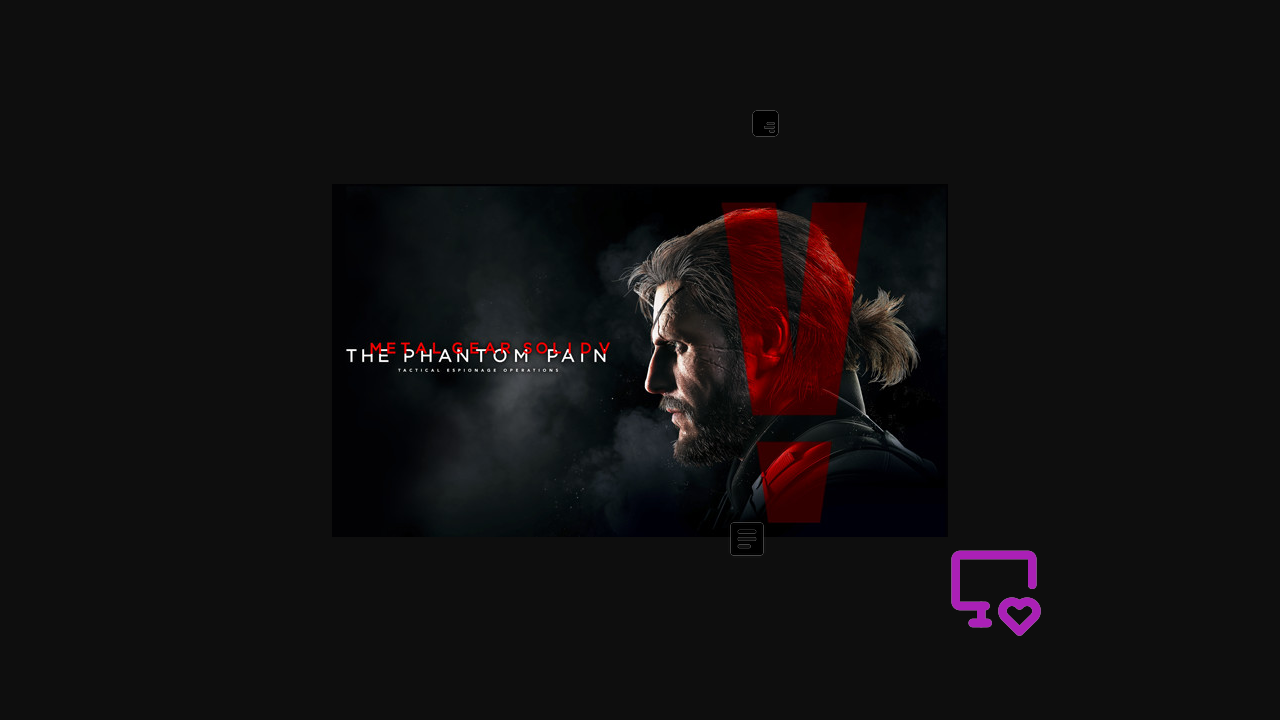  Describe the element at coordinates (747, 539) in the screenshot. I see `view article or document content` at that location.